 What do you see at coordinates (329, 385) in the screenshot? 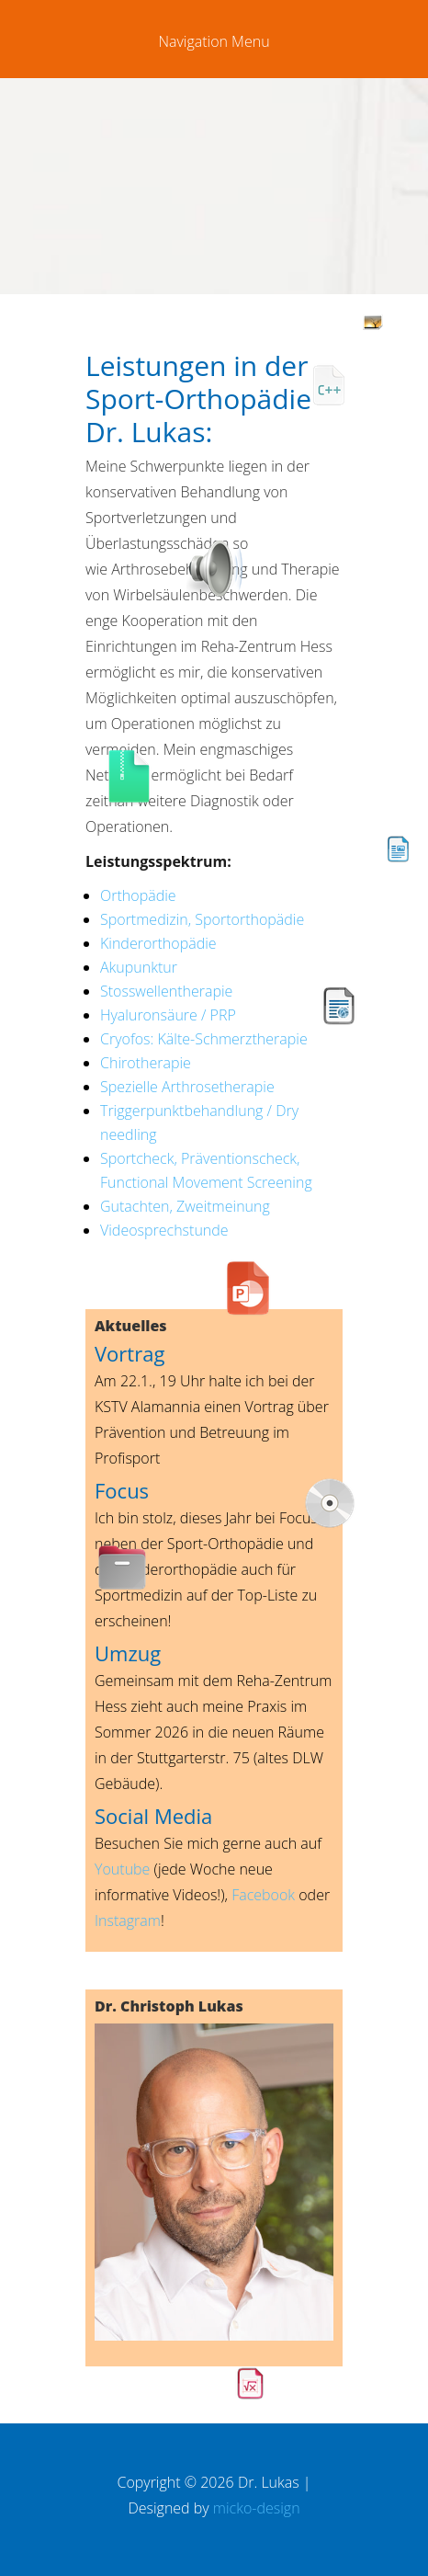
I see `a C++ source code file` at bounding box center [329, 385].